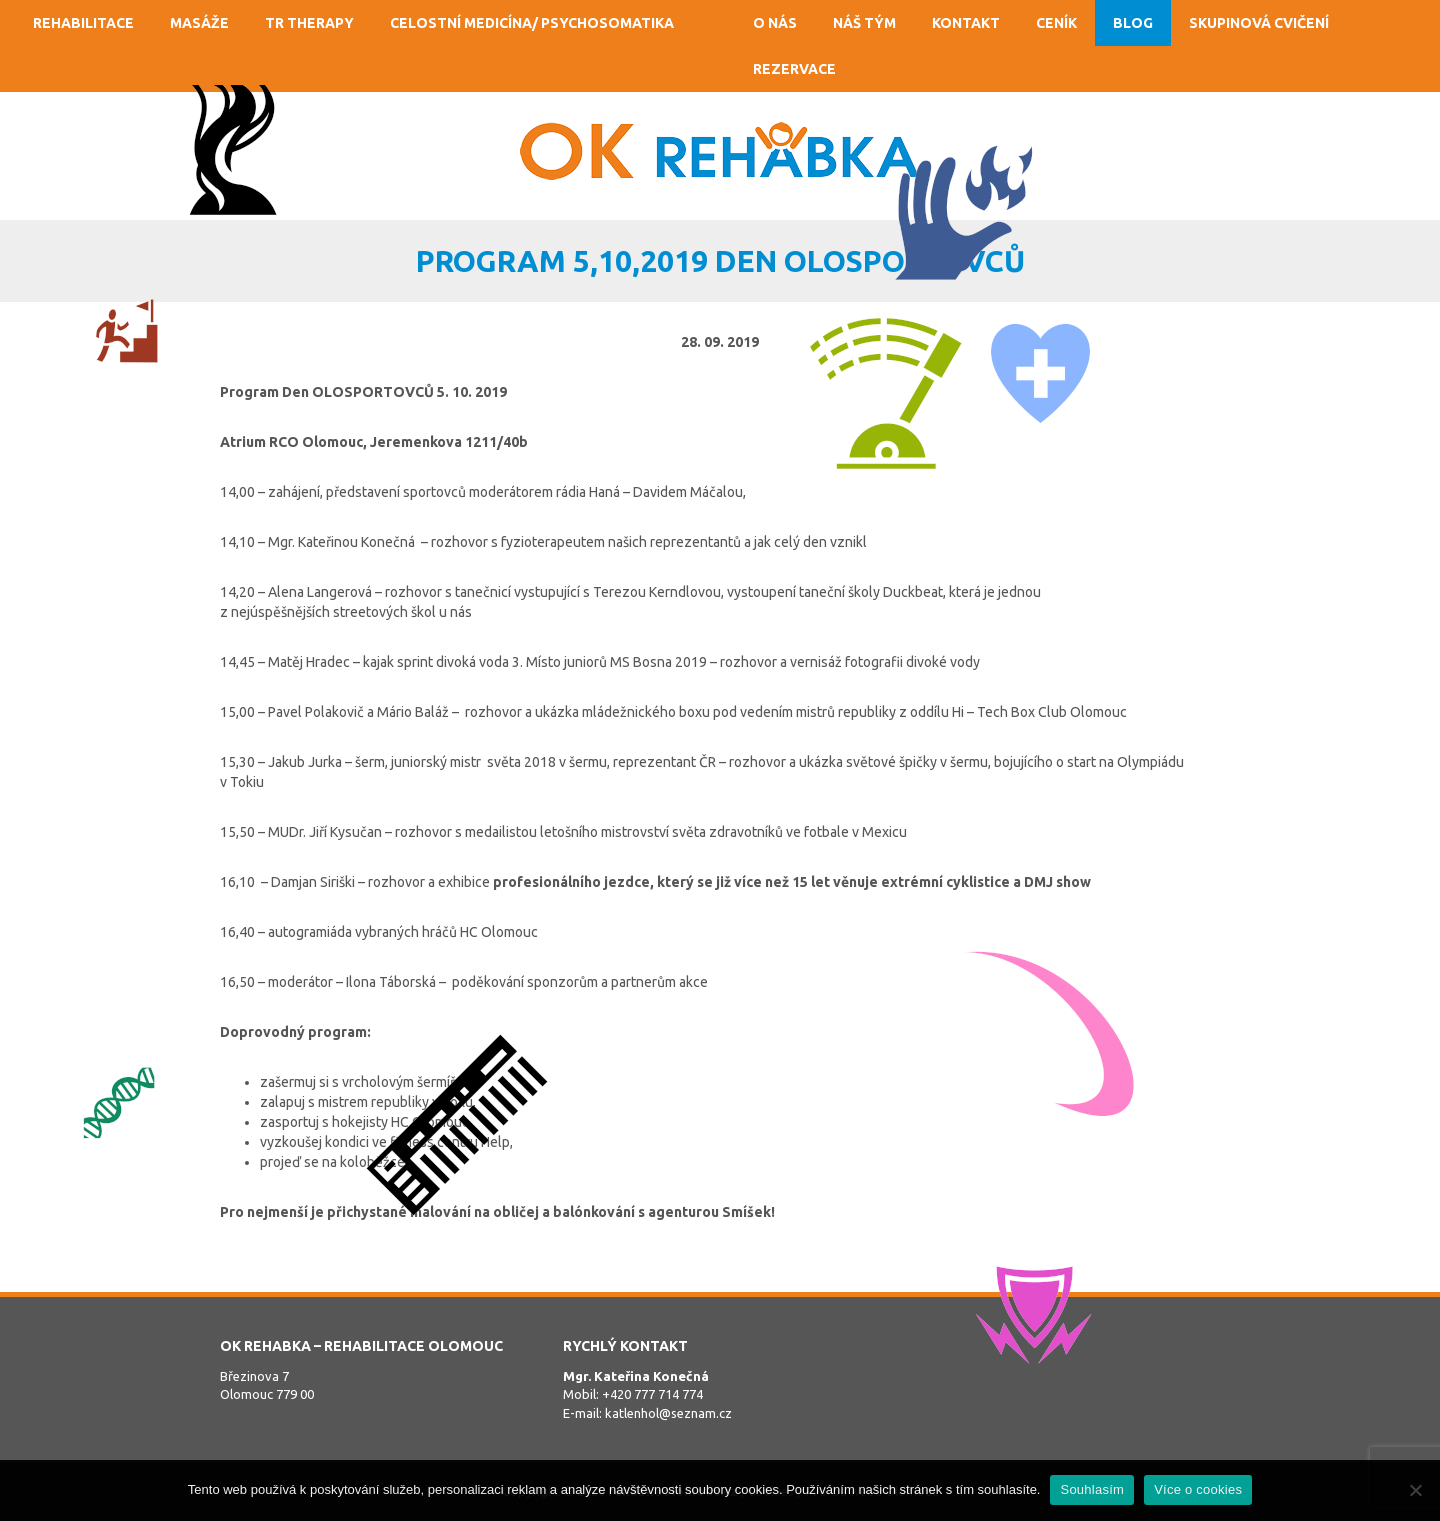 Image resolution: width=1440 pixels, height=1521 pixels. I want to click on track progress toward a goal, so click(125, 330).